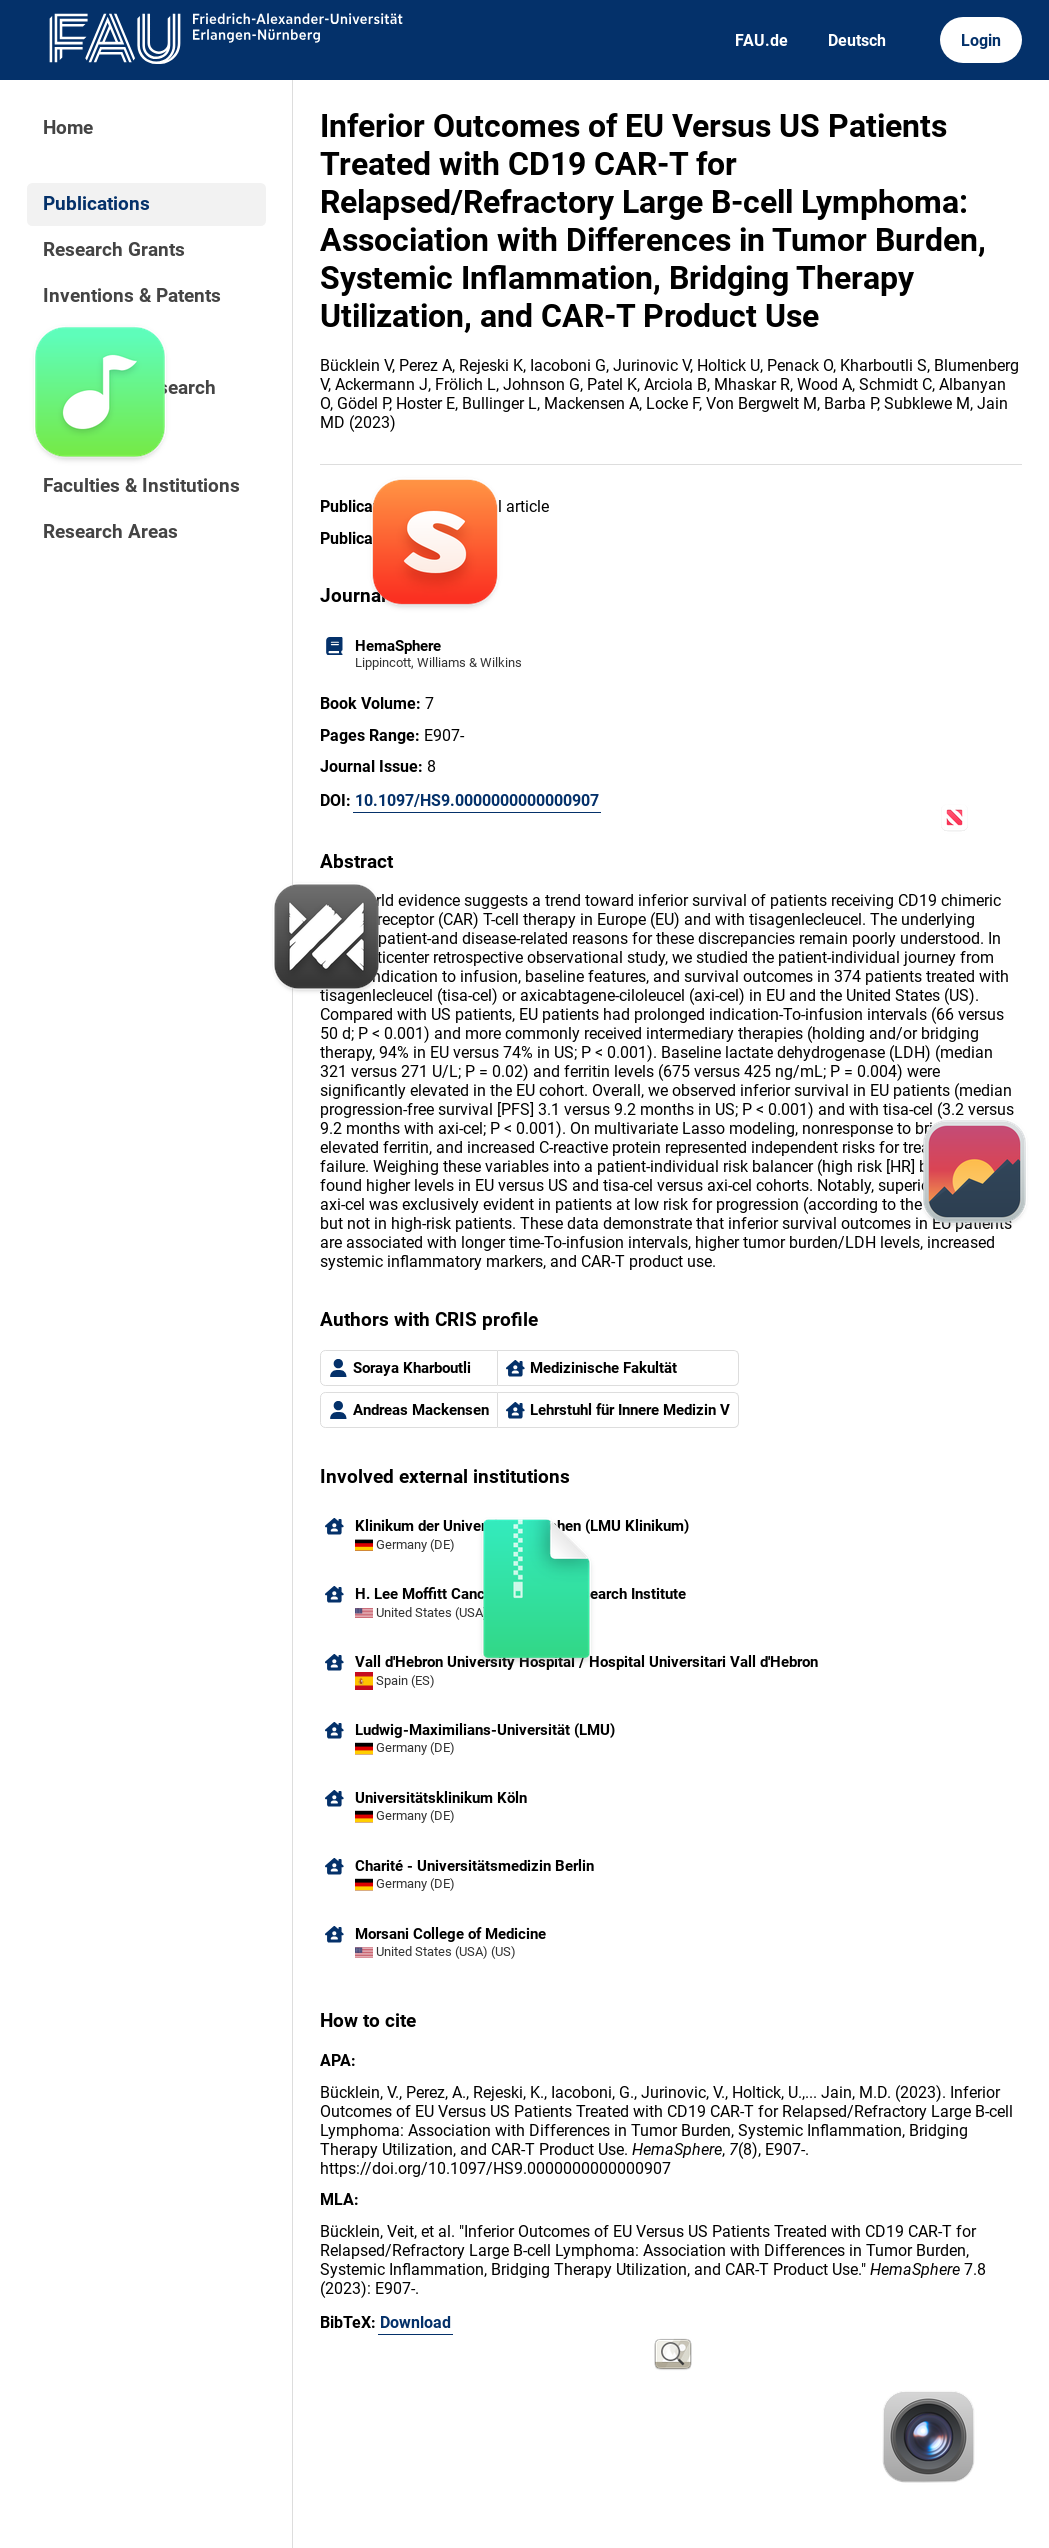 This screenshot has width=1049, height=2548. What do you see at coordinates (326, 936) in the screenshot?
I see `launch Dota Underlords game` at bounding box center [326, 936].